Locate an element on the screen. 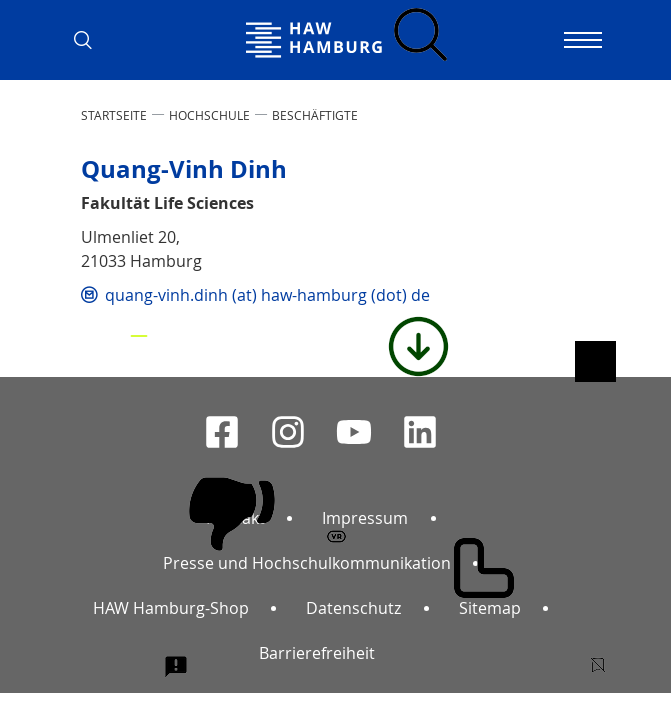 This screenshot has height=720, width=671. access virtual reality mode or settings is located at coordinates (336, 536).